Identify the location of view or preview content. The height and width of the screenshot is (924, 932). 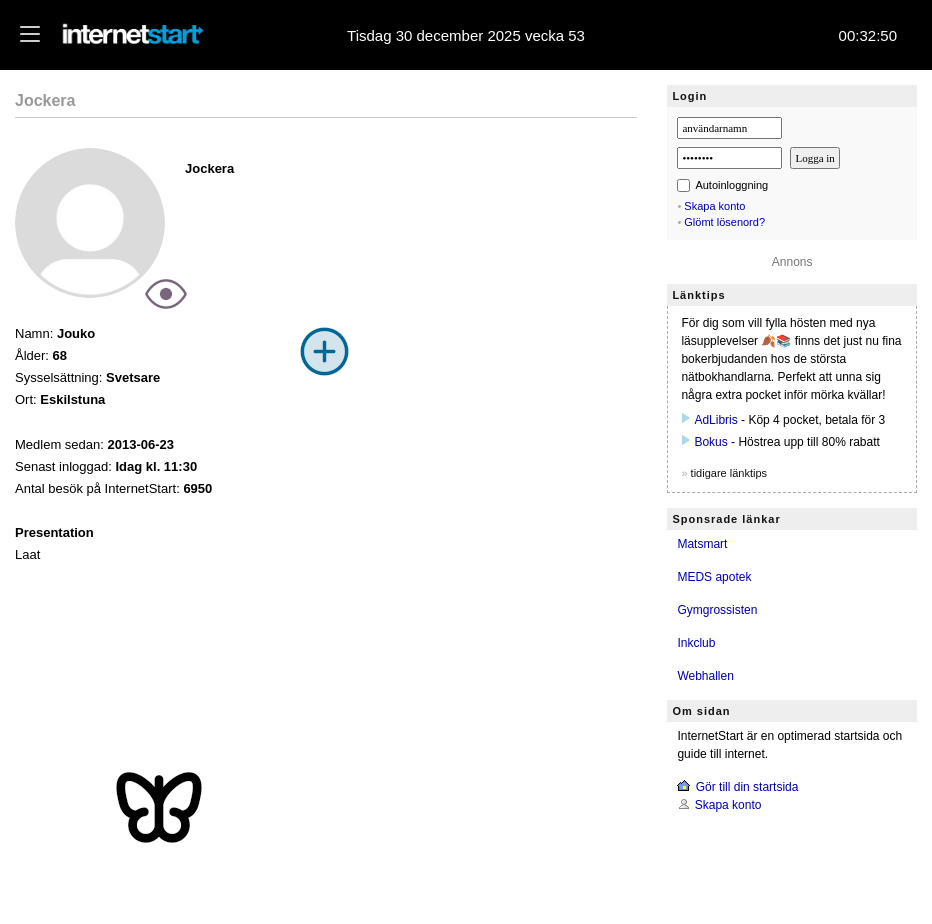
(166, 294).